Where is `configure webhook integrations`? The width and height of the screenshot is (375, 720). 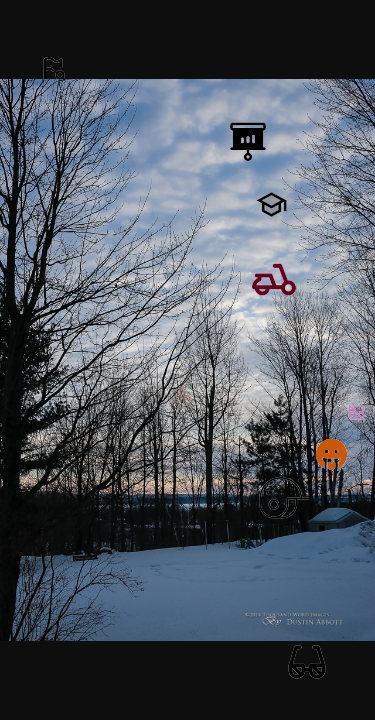
configure webhook integrations is located at coordinates (182, 395).